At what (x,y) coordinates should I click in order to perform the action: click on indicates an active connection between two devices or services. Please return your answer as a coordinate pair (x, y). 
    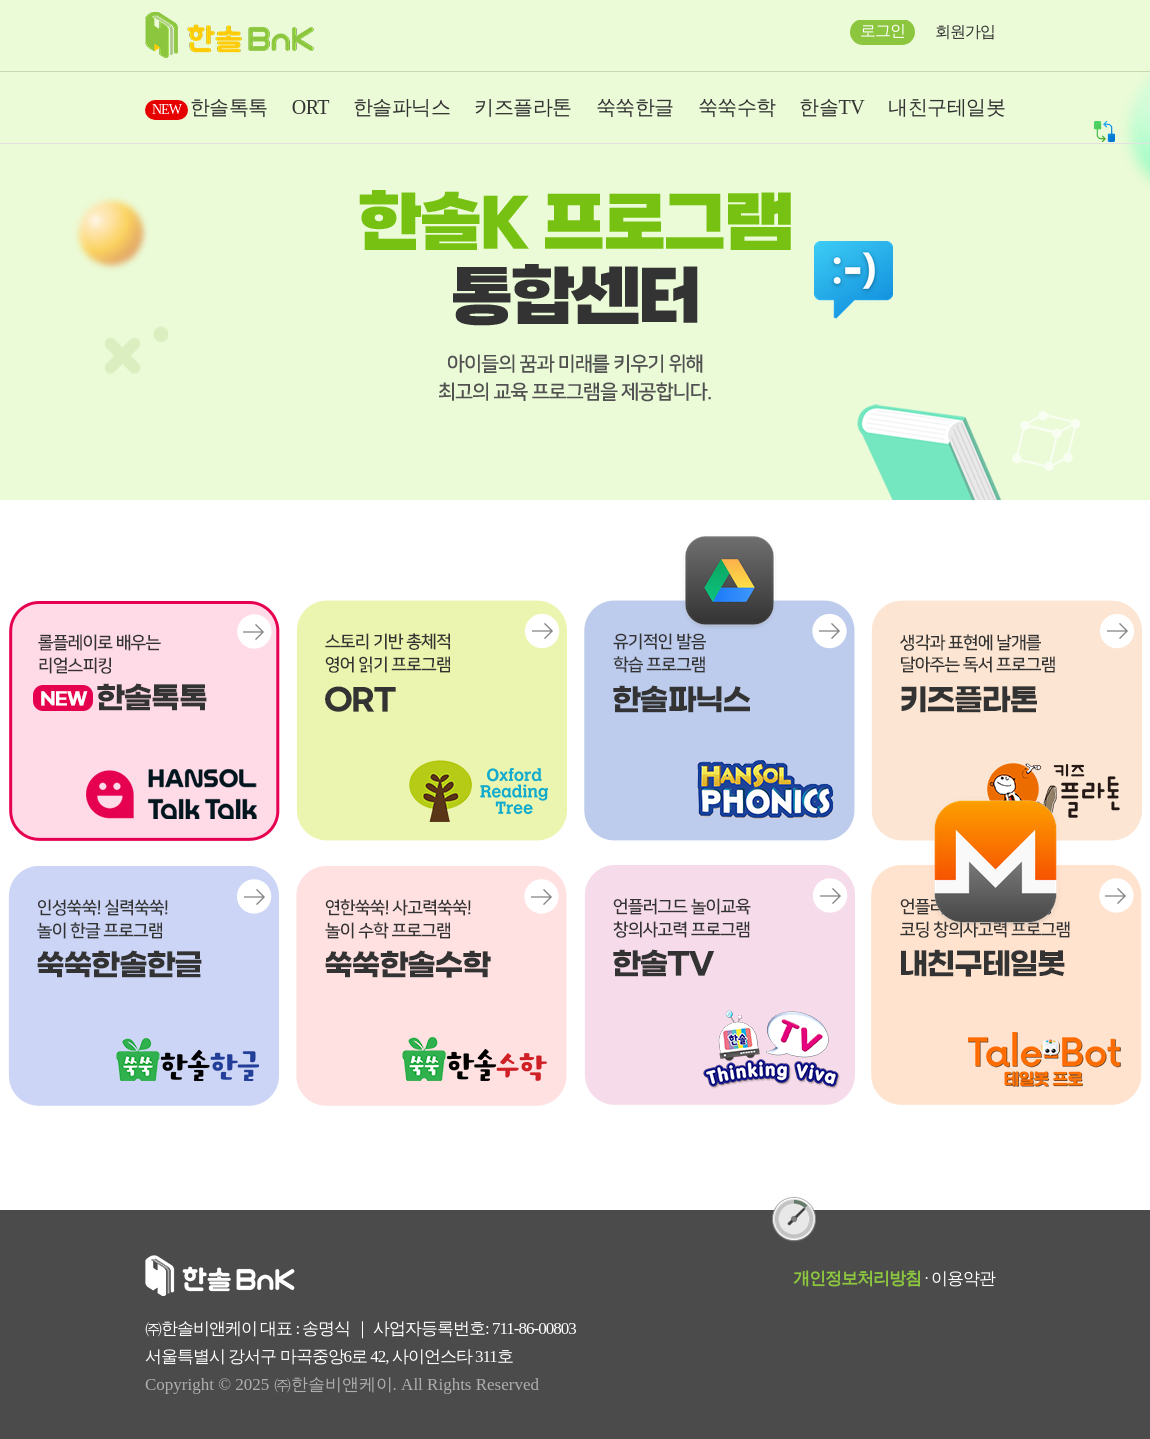
    Looking at the image, I should click on (1104, 131).